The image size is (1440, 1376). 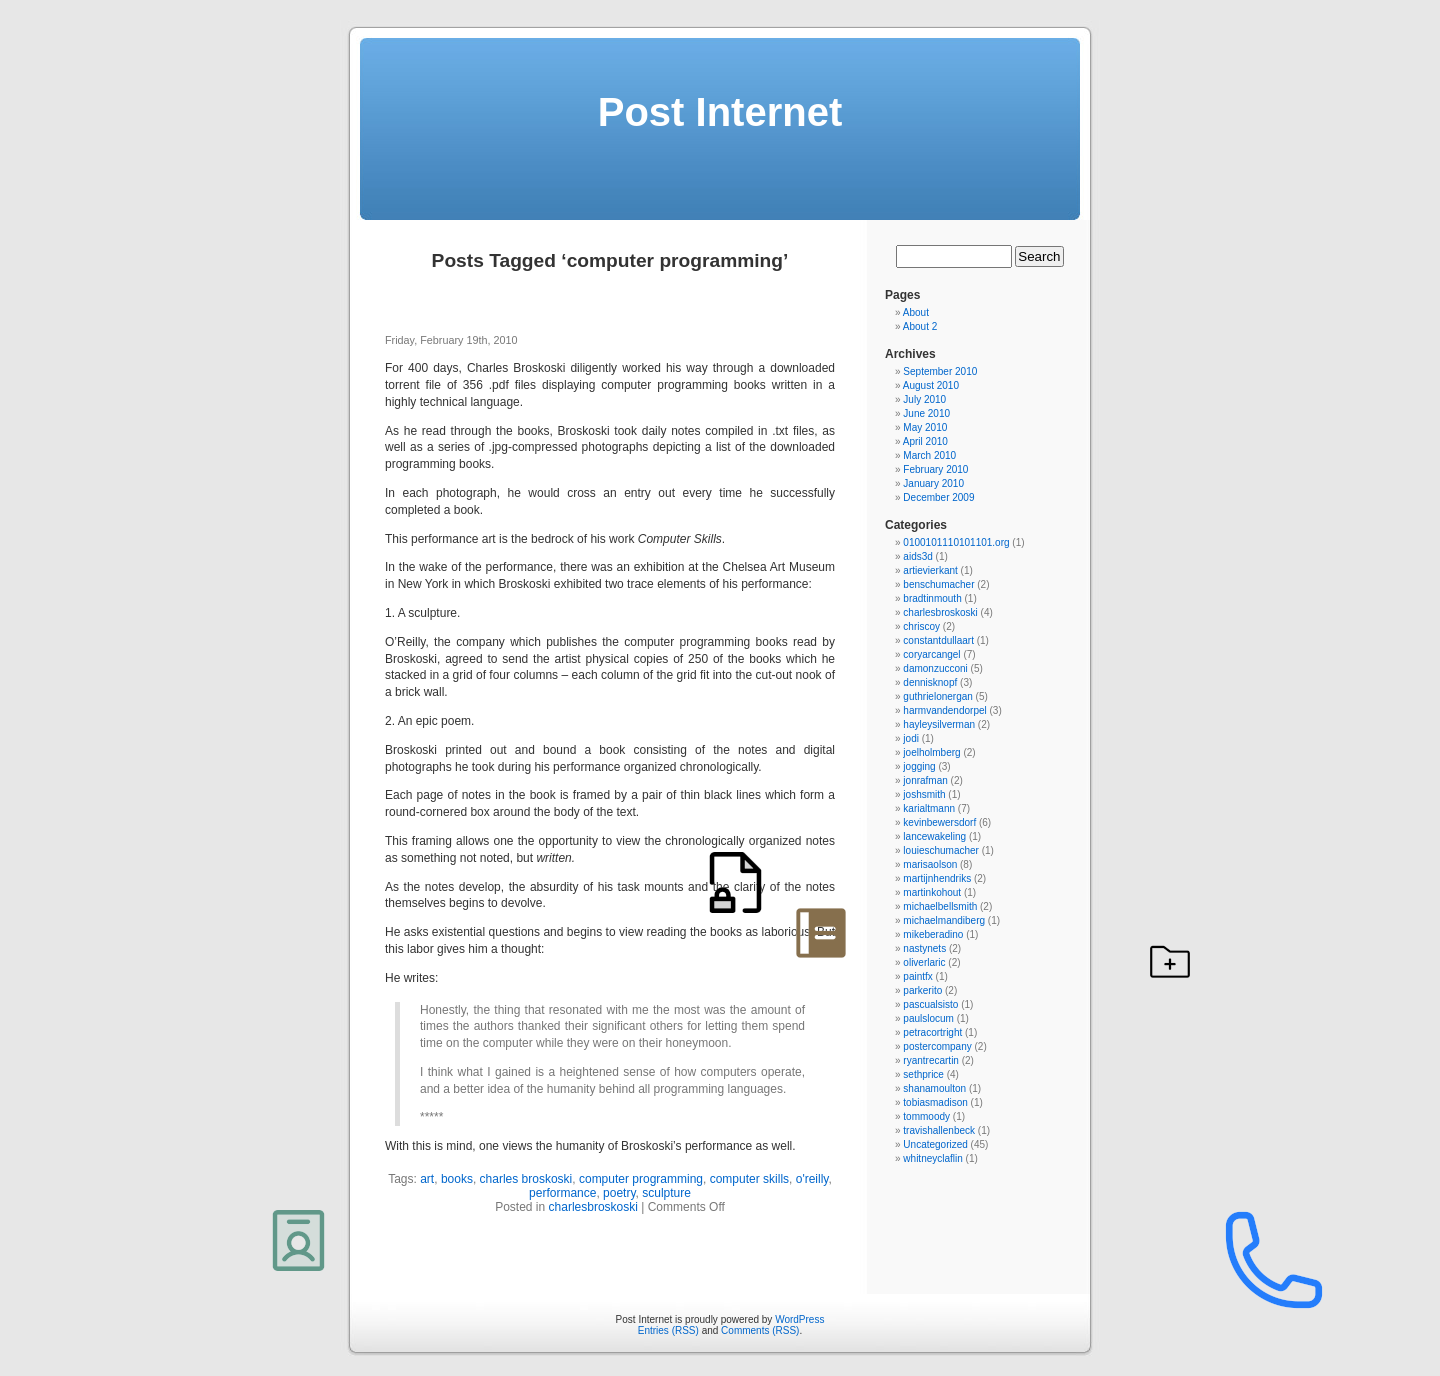 What do you see at coordinates (1274, 1260) in the screenshot?
I see `make a phone call` at bounding box center [1274, 1260].